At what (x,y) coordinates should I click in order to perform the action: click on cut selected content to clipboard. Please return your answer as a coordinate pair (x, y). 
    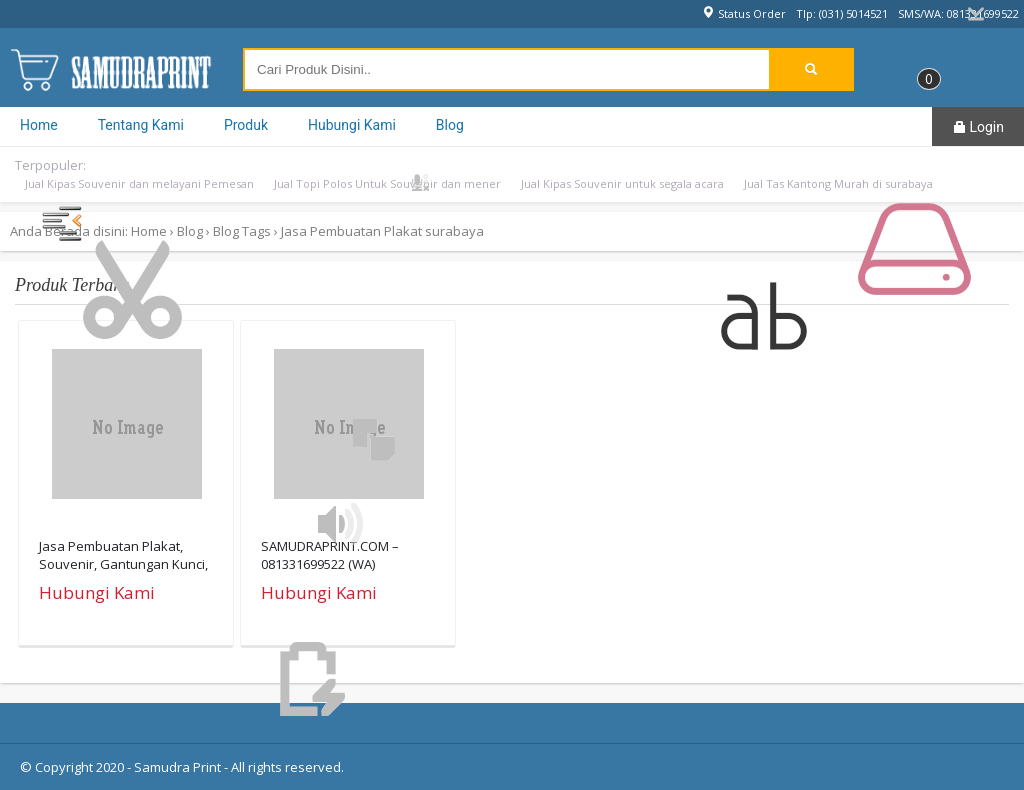
    Looking at the image, I should click on (132, 289).